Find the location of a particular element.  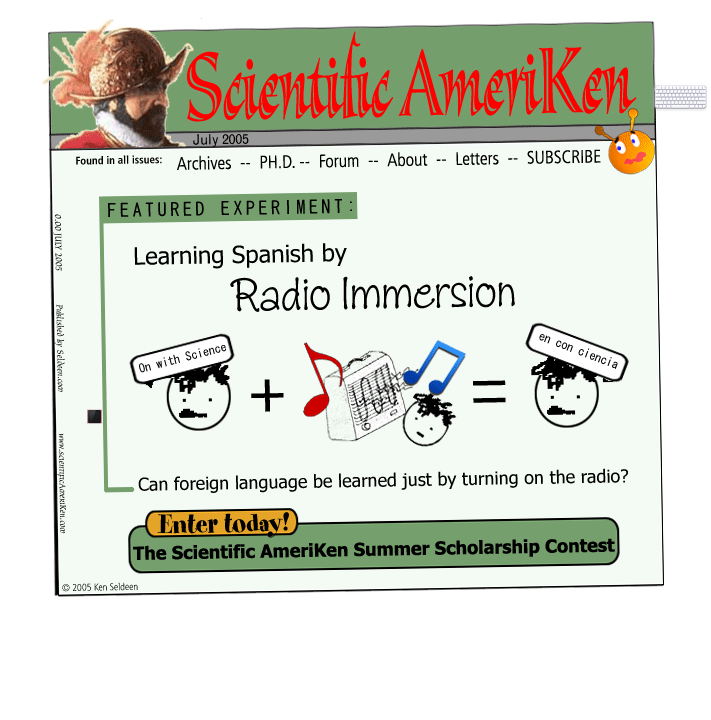

iPod nano device in pink is located at coordinates (94, 416).